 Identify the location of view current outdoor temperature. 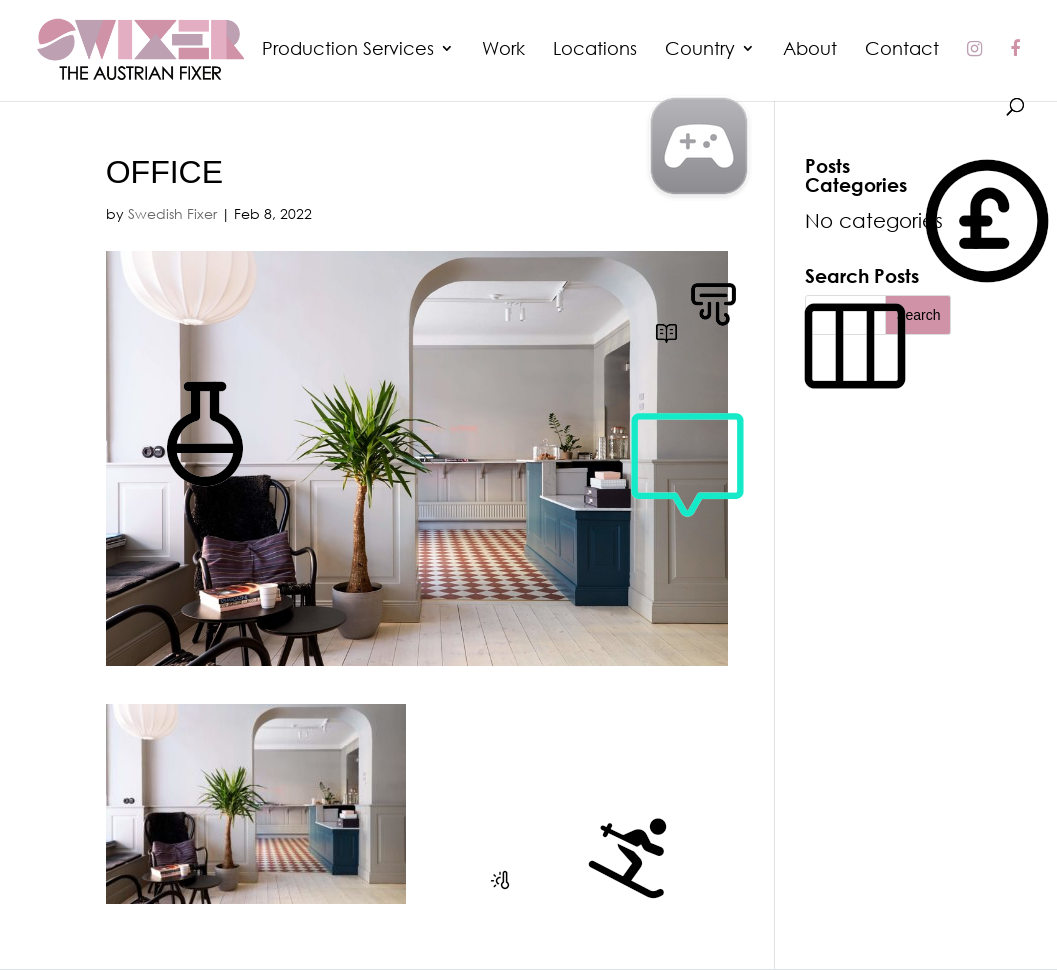
(500, 880).